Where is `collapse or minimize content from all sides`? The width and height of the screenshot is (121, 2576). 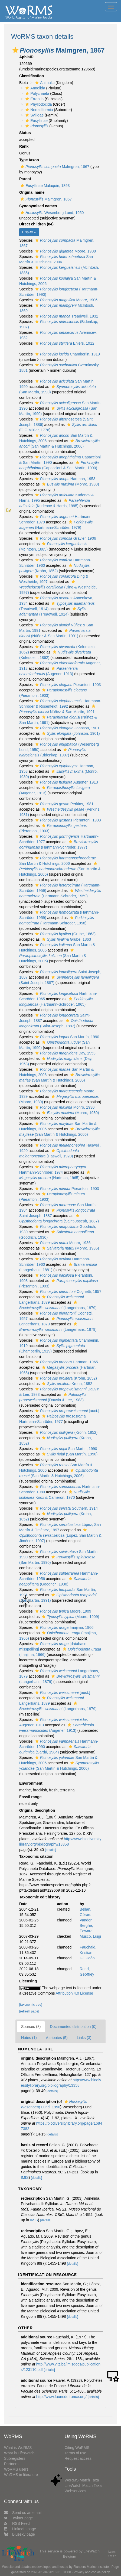
collapse or minimize content from all sides is located at coordinates (25, 1601).